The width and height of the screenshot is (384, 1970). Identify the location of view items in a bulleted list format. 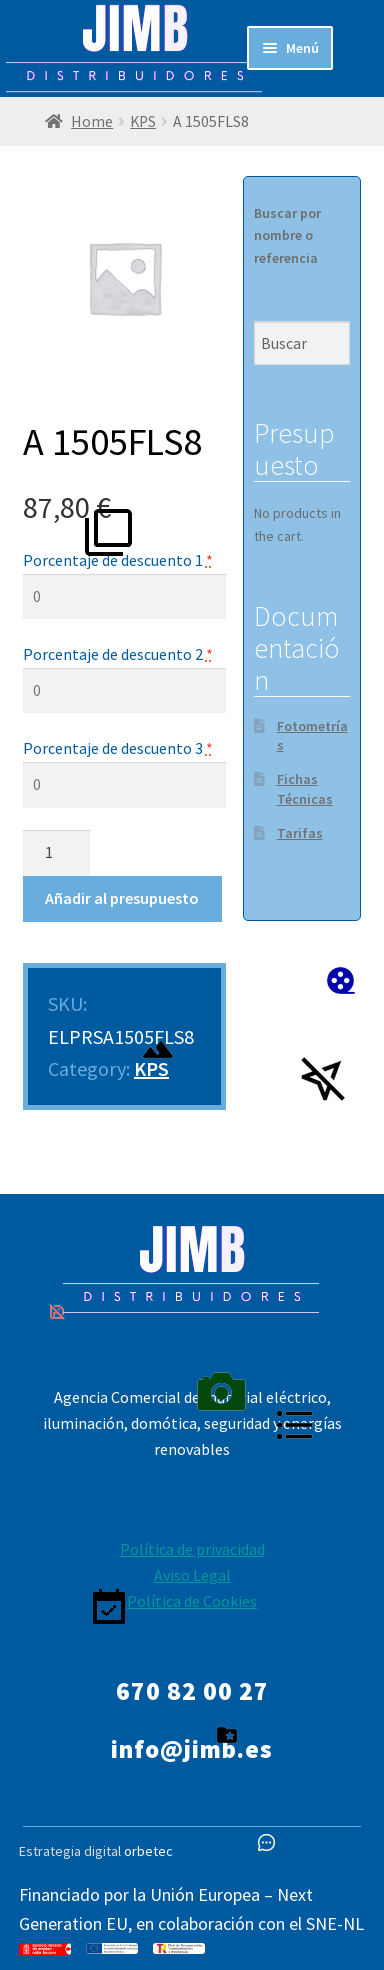
(295, 1425).